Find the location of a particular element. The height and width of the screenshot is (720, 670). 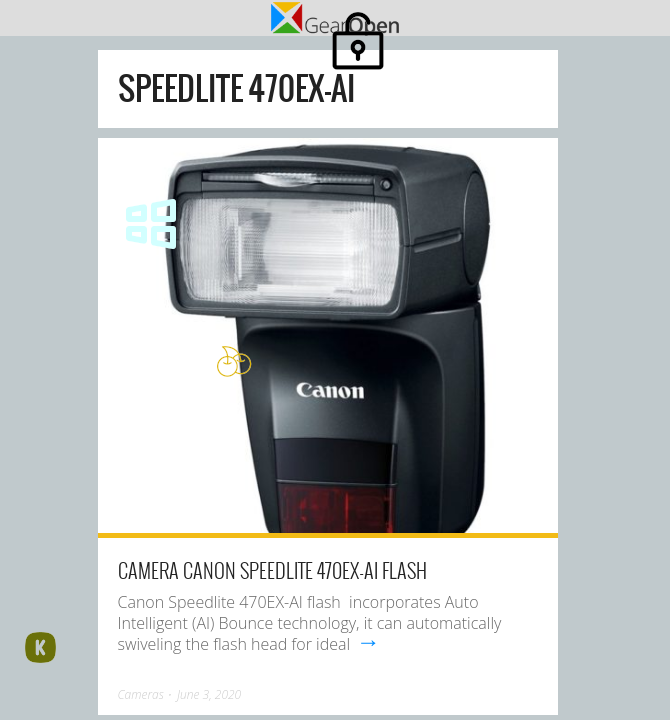

open the windows start menu is located at coordinates (153, 224).